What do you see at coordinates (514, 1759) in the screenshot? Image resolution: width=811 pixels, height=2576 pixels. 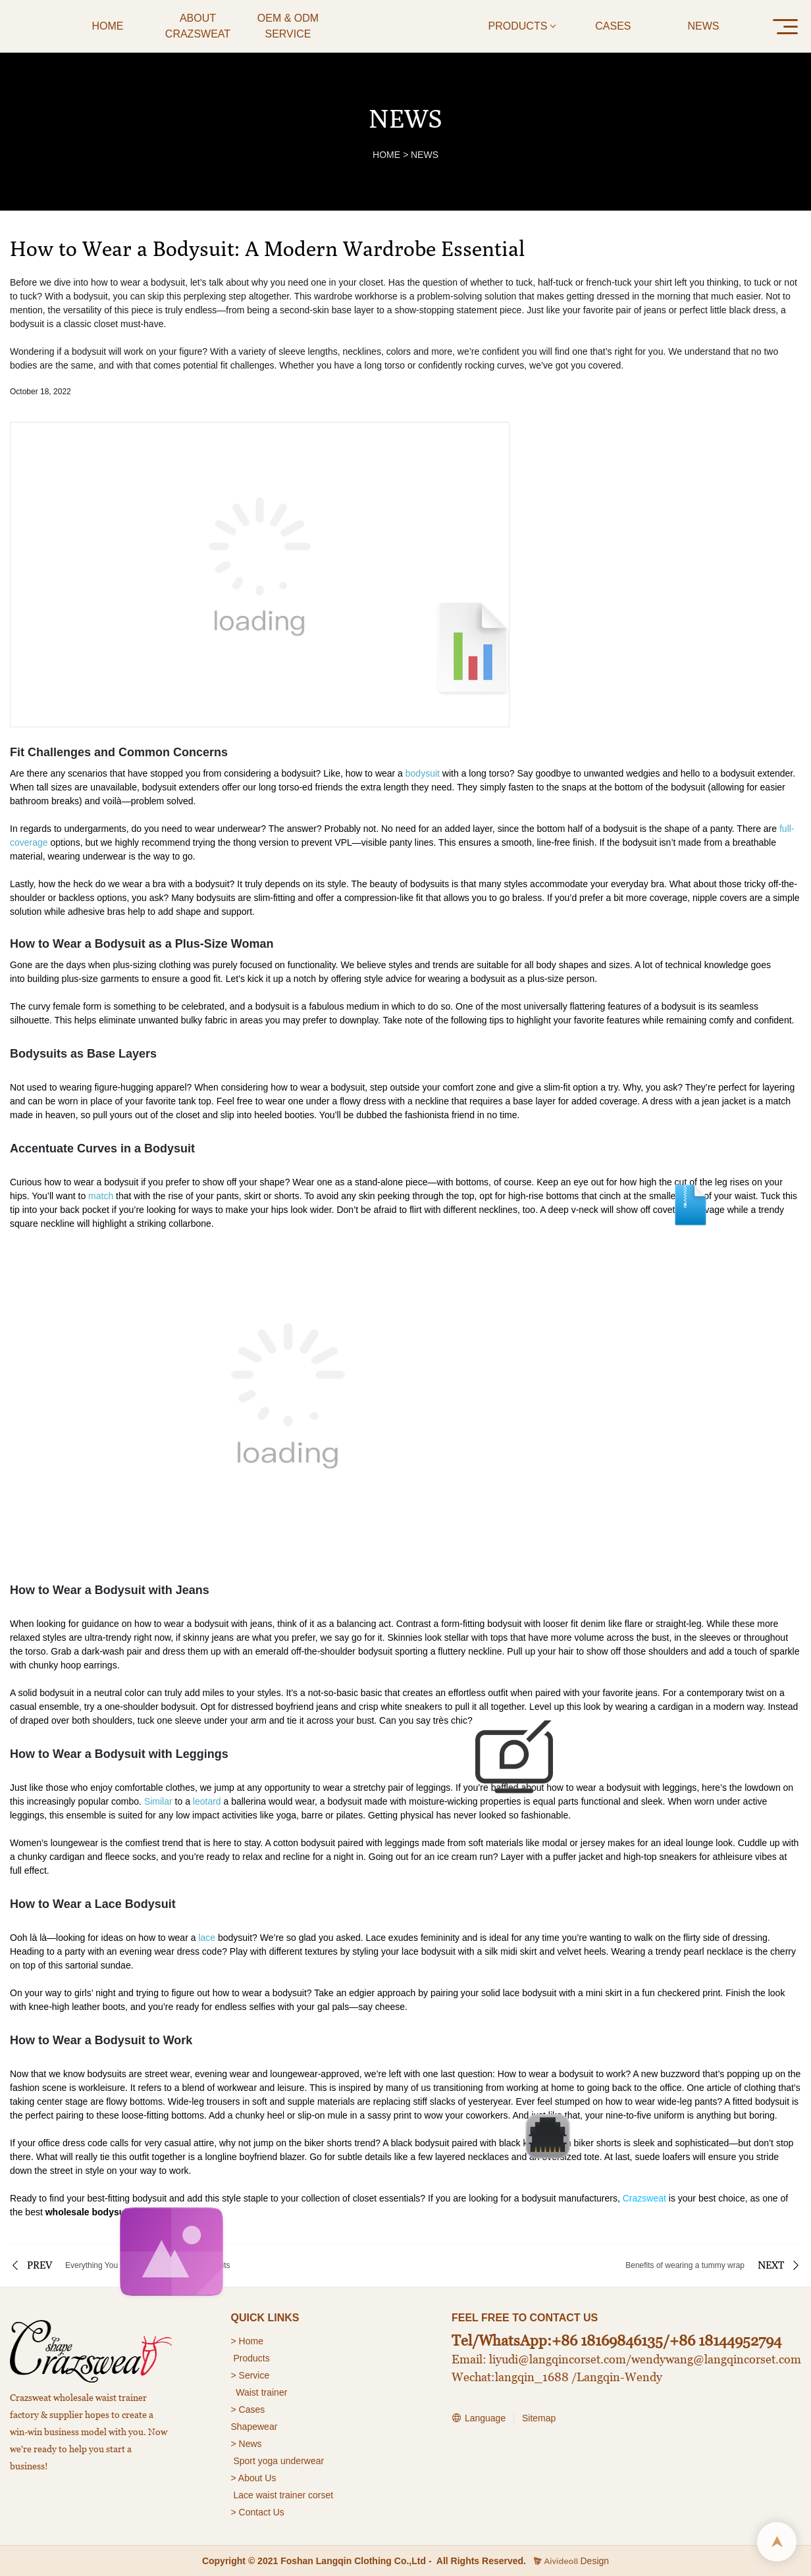 I see `customize display and theme settings` at bounding box center [514, 1759].